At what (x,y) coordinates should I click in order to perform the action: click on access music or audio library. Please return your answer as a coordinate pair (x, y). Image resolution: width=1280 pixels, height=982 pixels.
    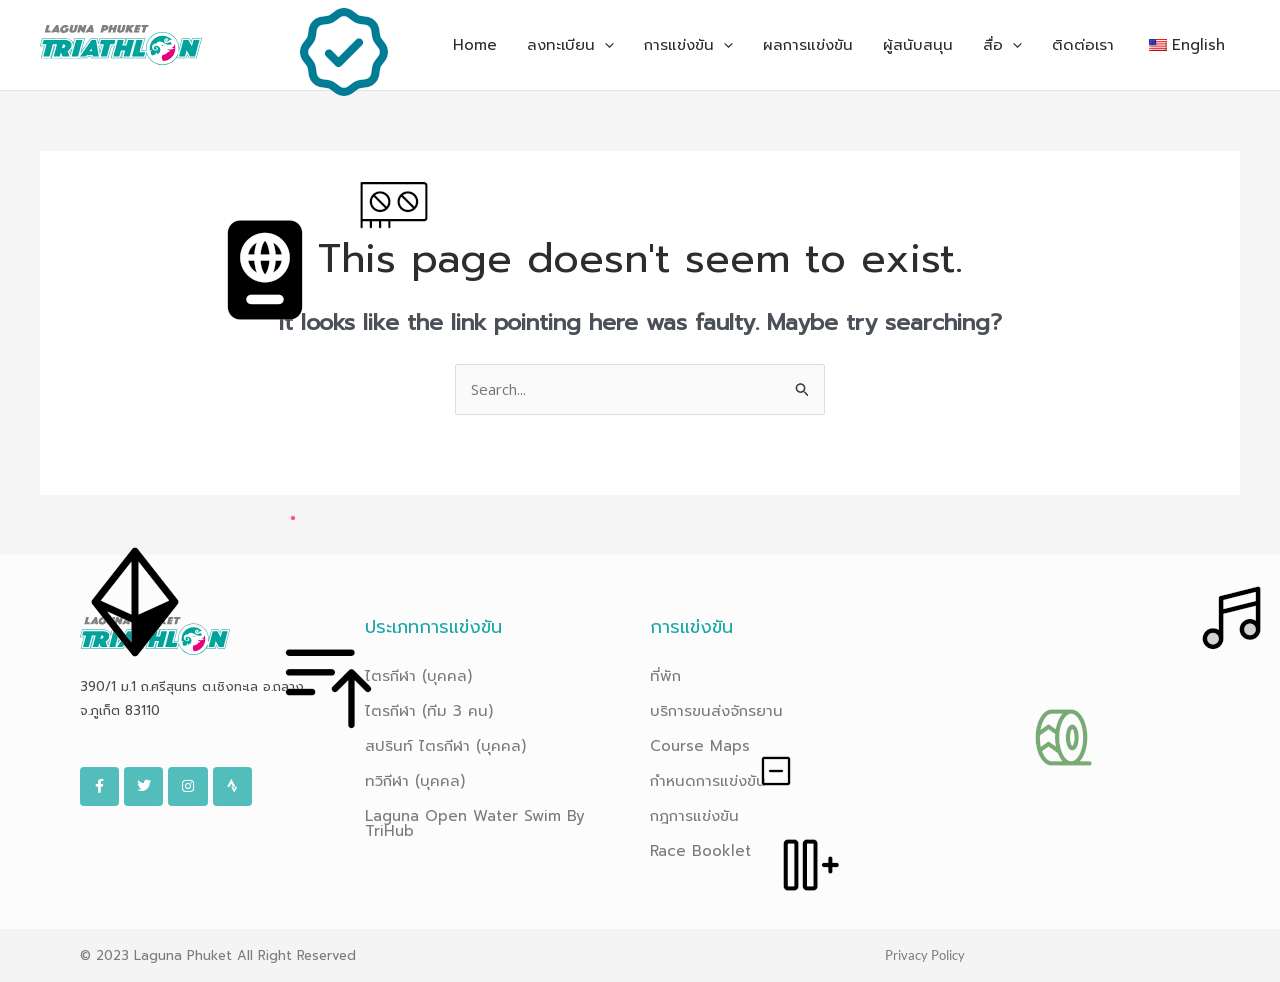
    Looking at the image, I should click on (1235, 619).